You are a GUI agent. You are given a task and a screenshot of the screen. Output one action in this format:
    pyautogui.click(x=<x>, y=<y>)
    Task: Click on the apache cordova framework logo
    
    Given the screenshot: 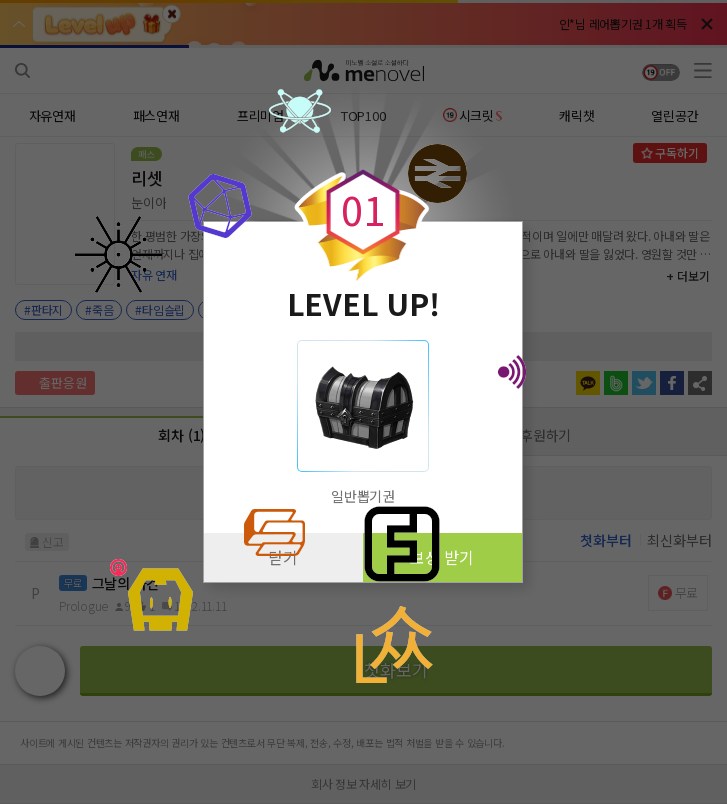 What is the action you would take?
    pyautogui.click(x=160, y=599)
    